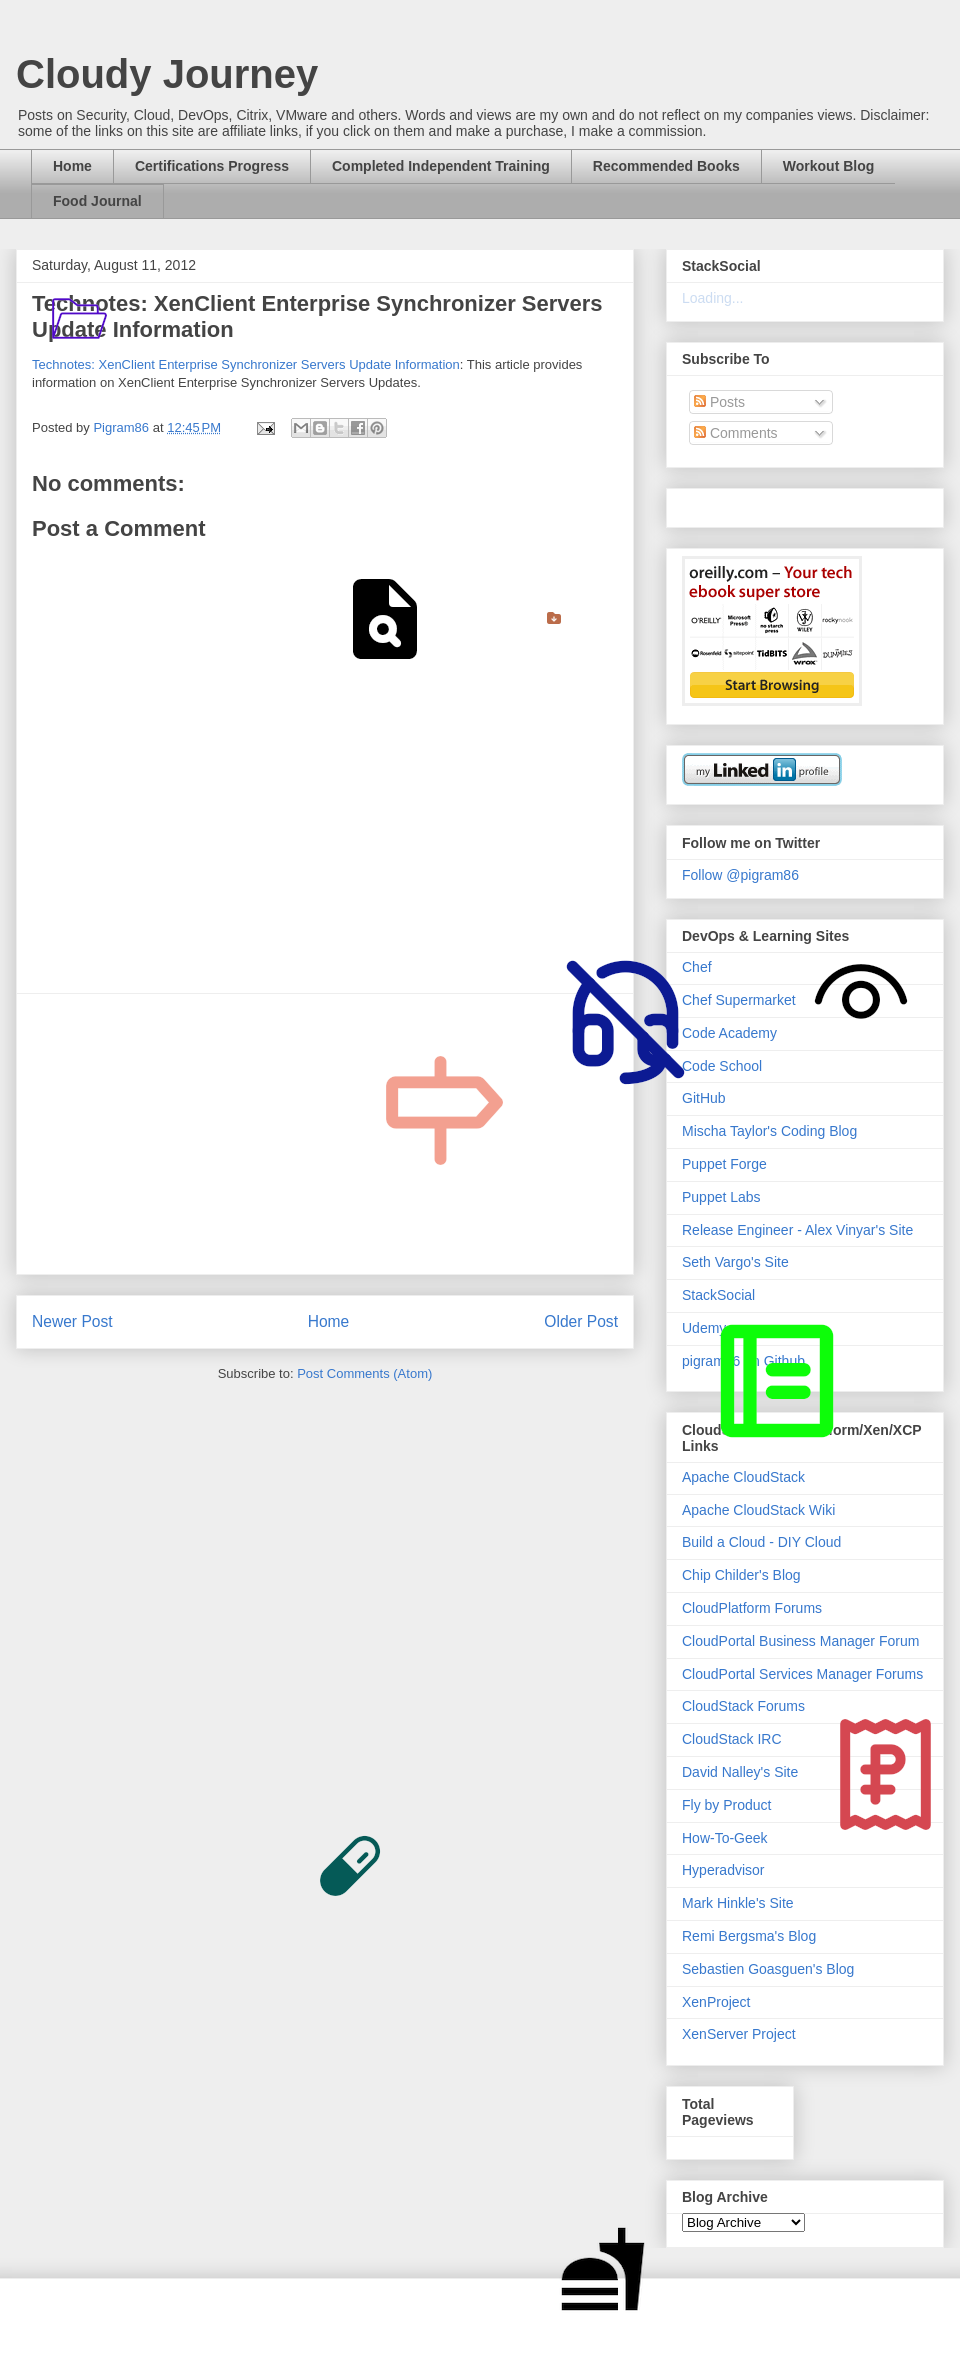 Image resolution: width=960 pixels, height=2369 pixels. I want to click on access medication reminders or health features, so click(350, 1866).